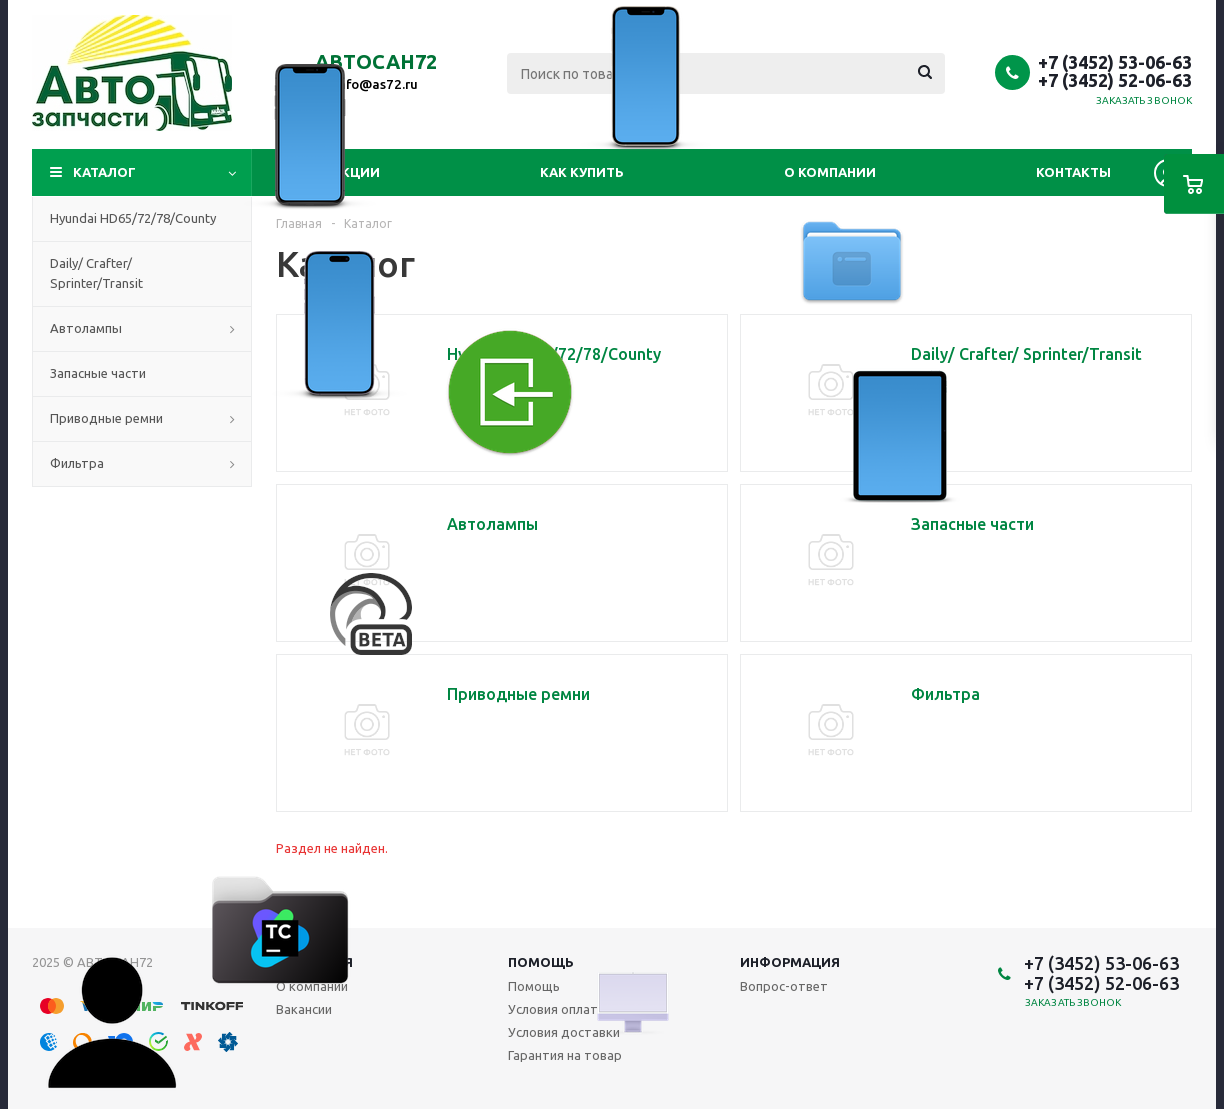  What do you see at coordinates (645, 78) in the screenshot?
I see `iPhone 12 mini device icon` at bounding box center [645, 78].